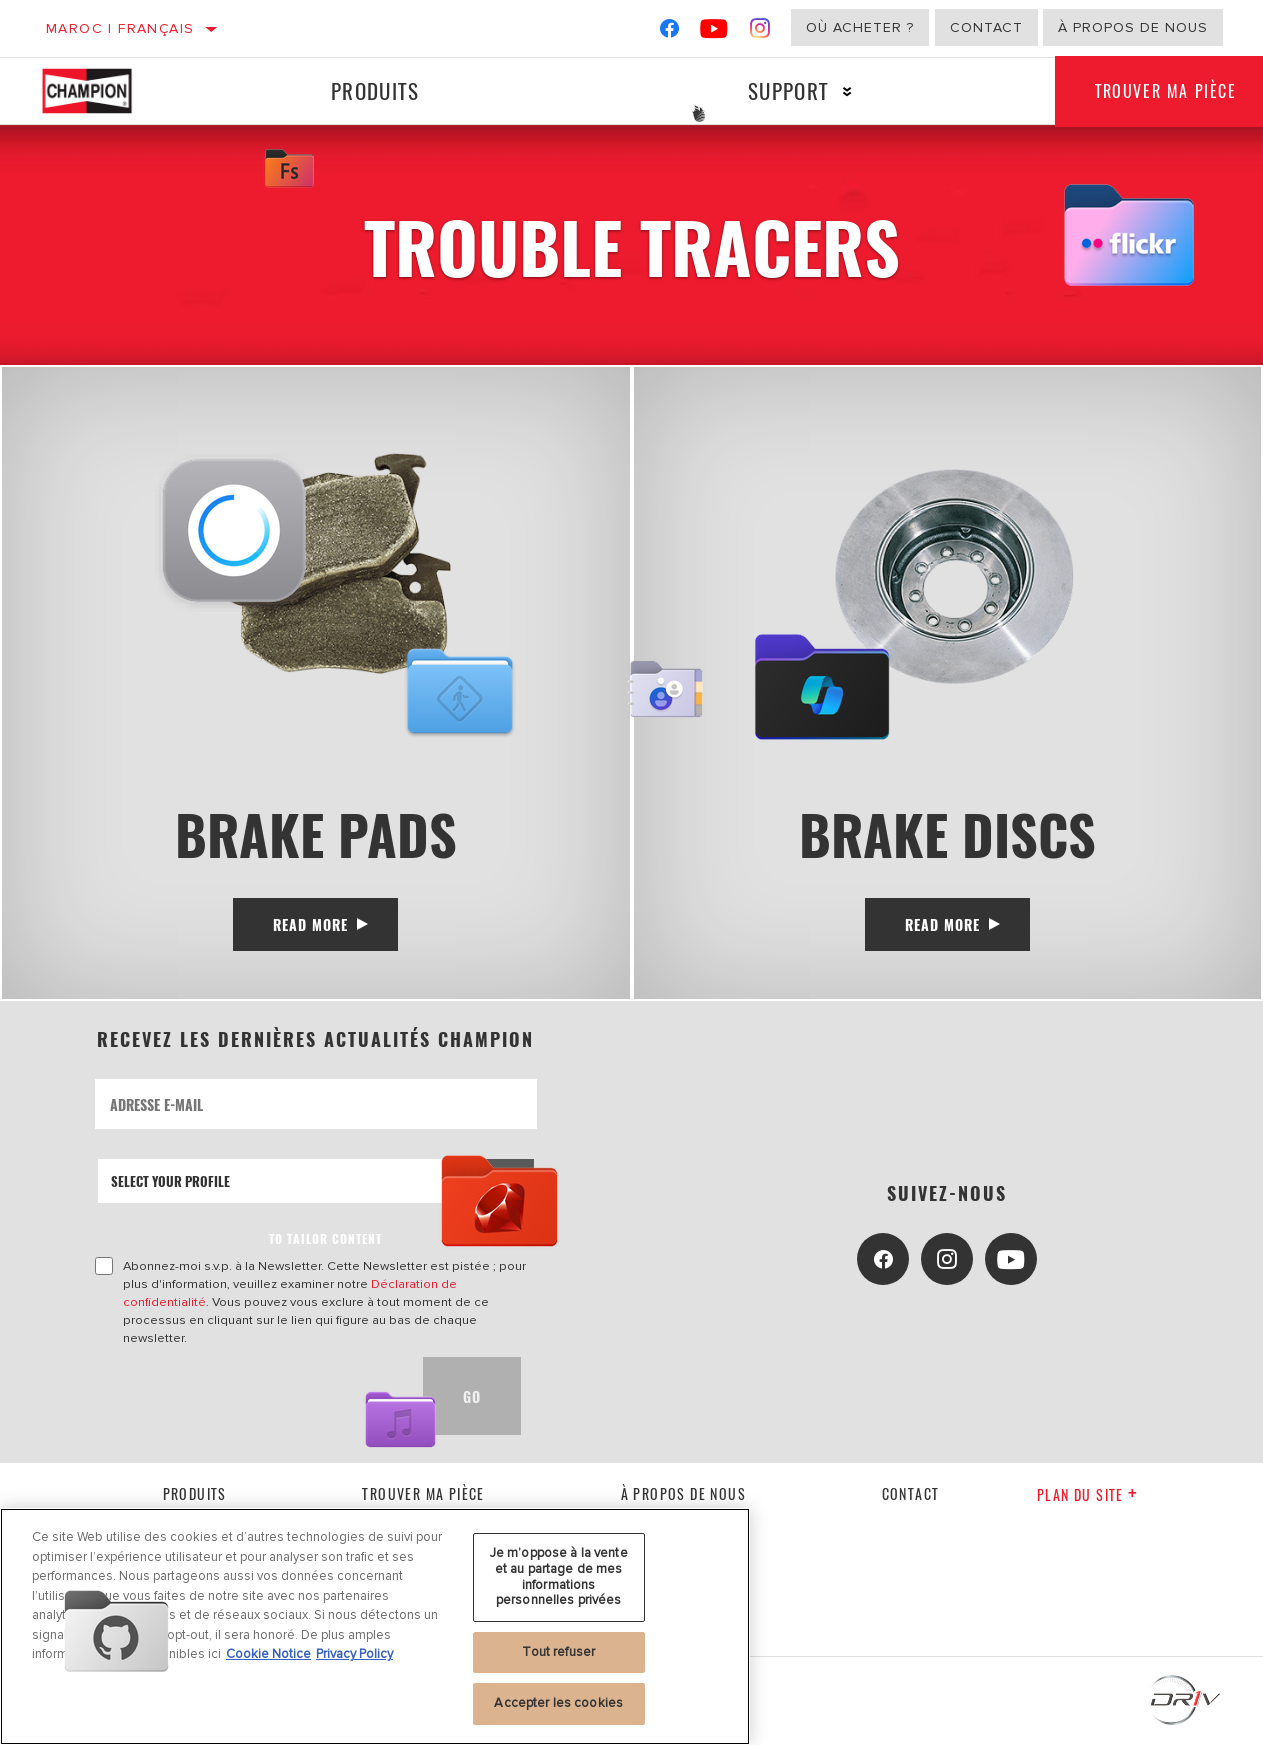 This screenshot has height=1745, width=1263. Describe the element at coordinates (116, 1634) in the screenshot. I see `open github repository folder` at that location.